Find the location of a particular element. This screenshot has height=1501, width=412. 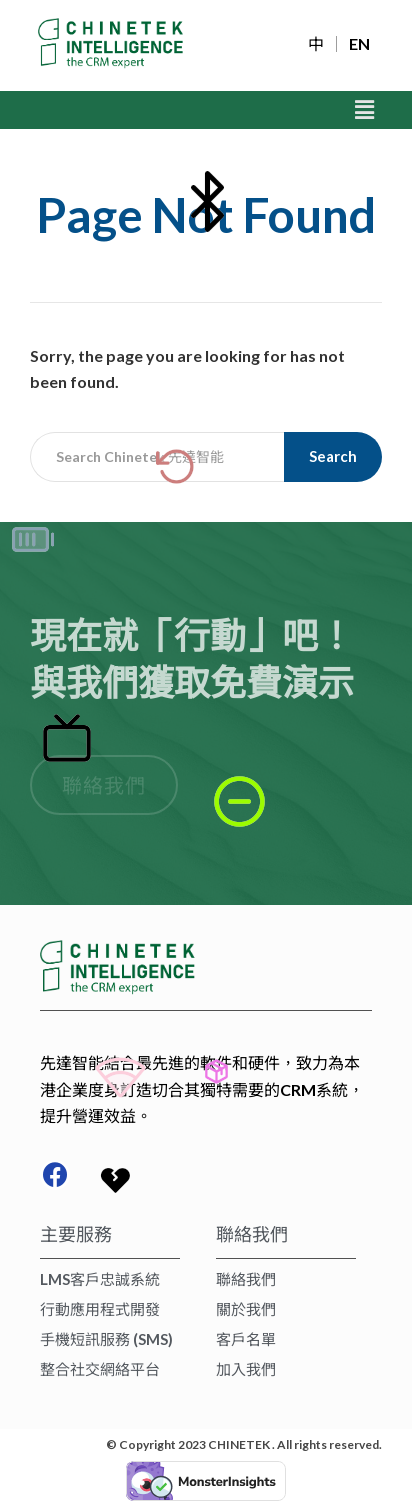

undo last action is located at coordinates (176, 466).